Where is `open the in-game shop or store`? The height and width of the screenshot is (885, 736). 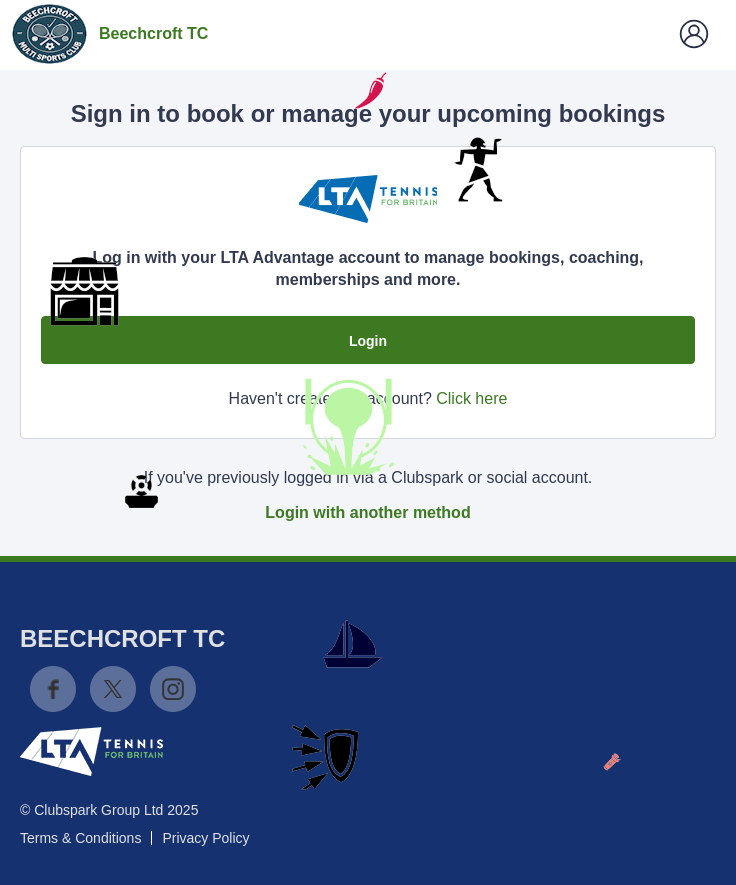 open the in-game shop or store is located at coordinates (84, 291).